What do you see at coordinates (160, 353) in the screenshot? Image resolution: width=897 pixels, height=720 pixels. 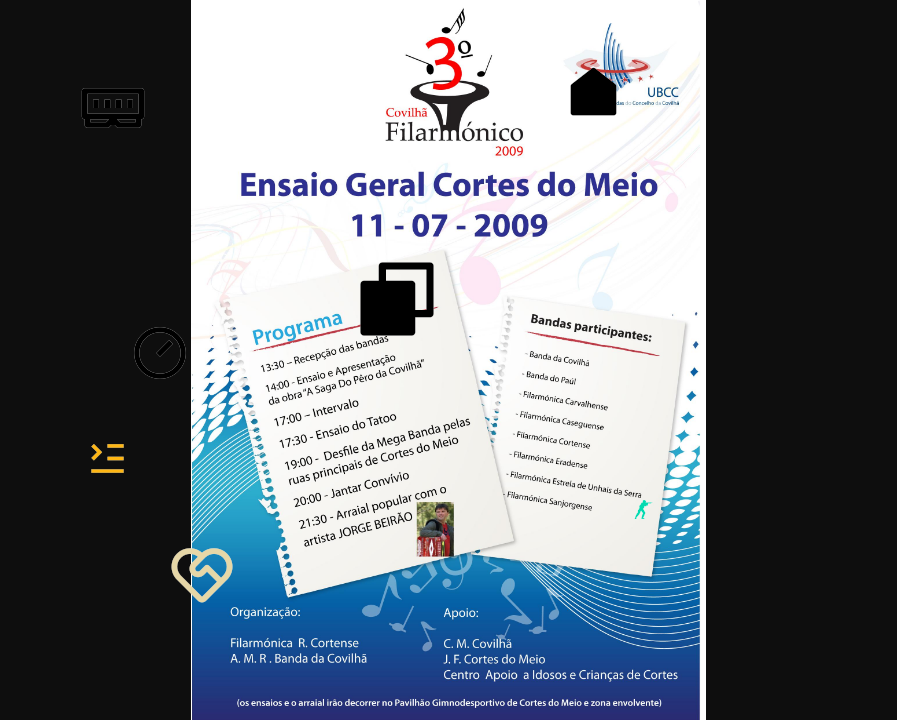 I see `set a countdown timer` at bounding box center [160, 353].